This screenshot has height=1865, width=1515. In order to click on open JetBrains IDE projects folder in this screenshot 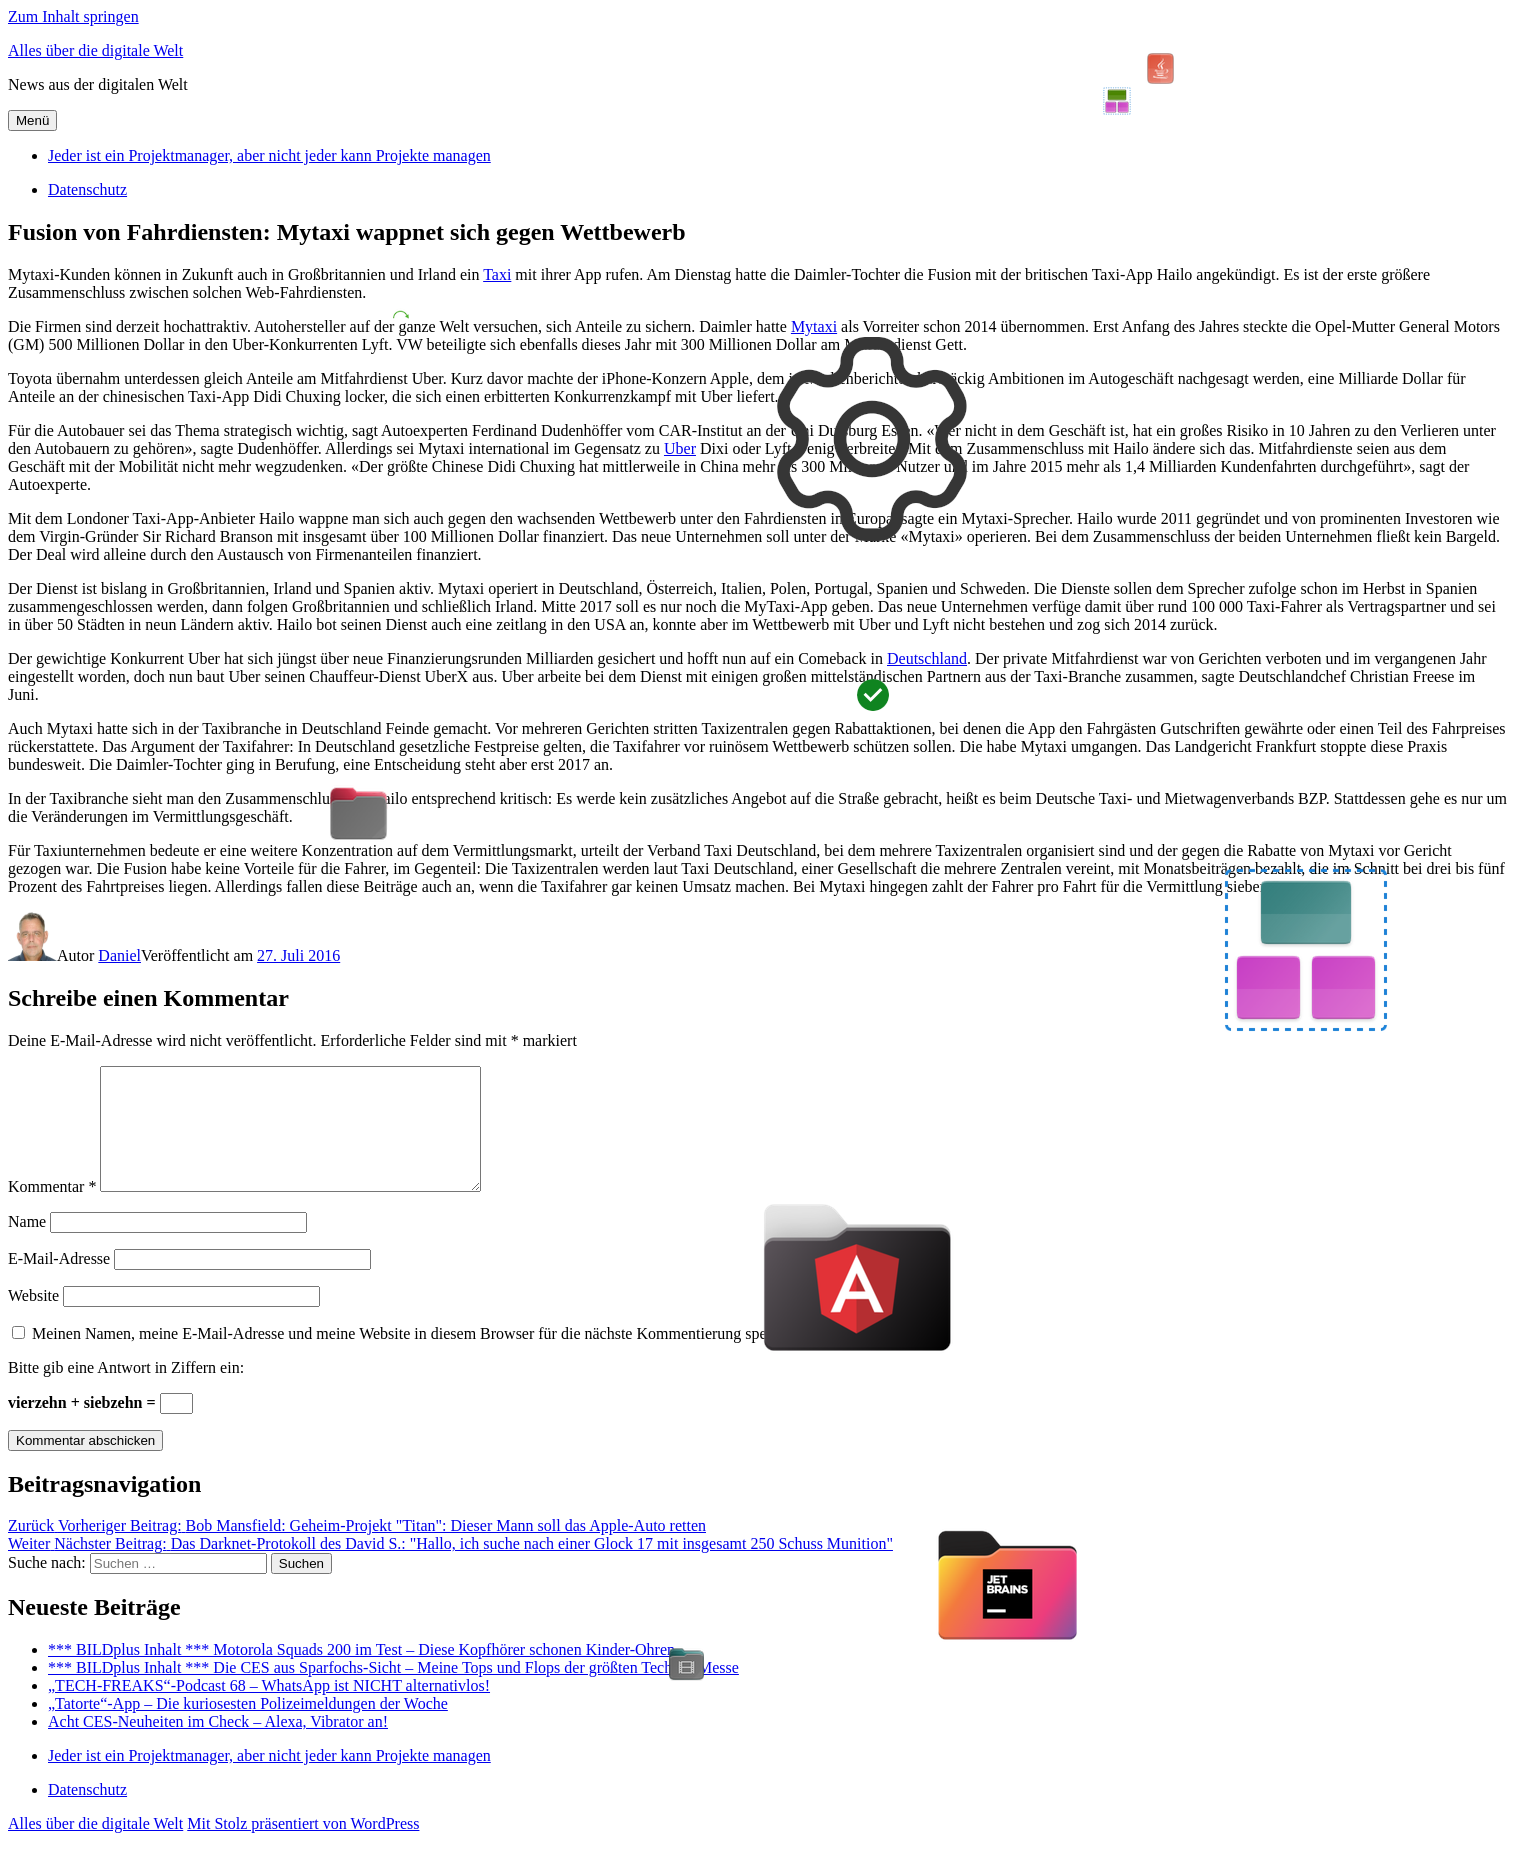, I will do `click(1007, 1589)`.